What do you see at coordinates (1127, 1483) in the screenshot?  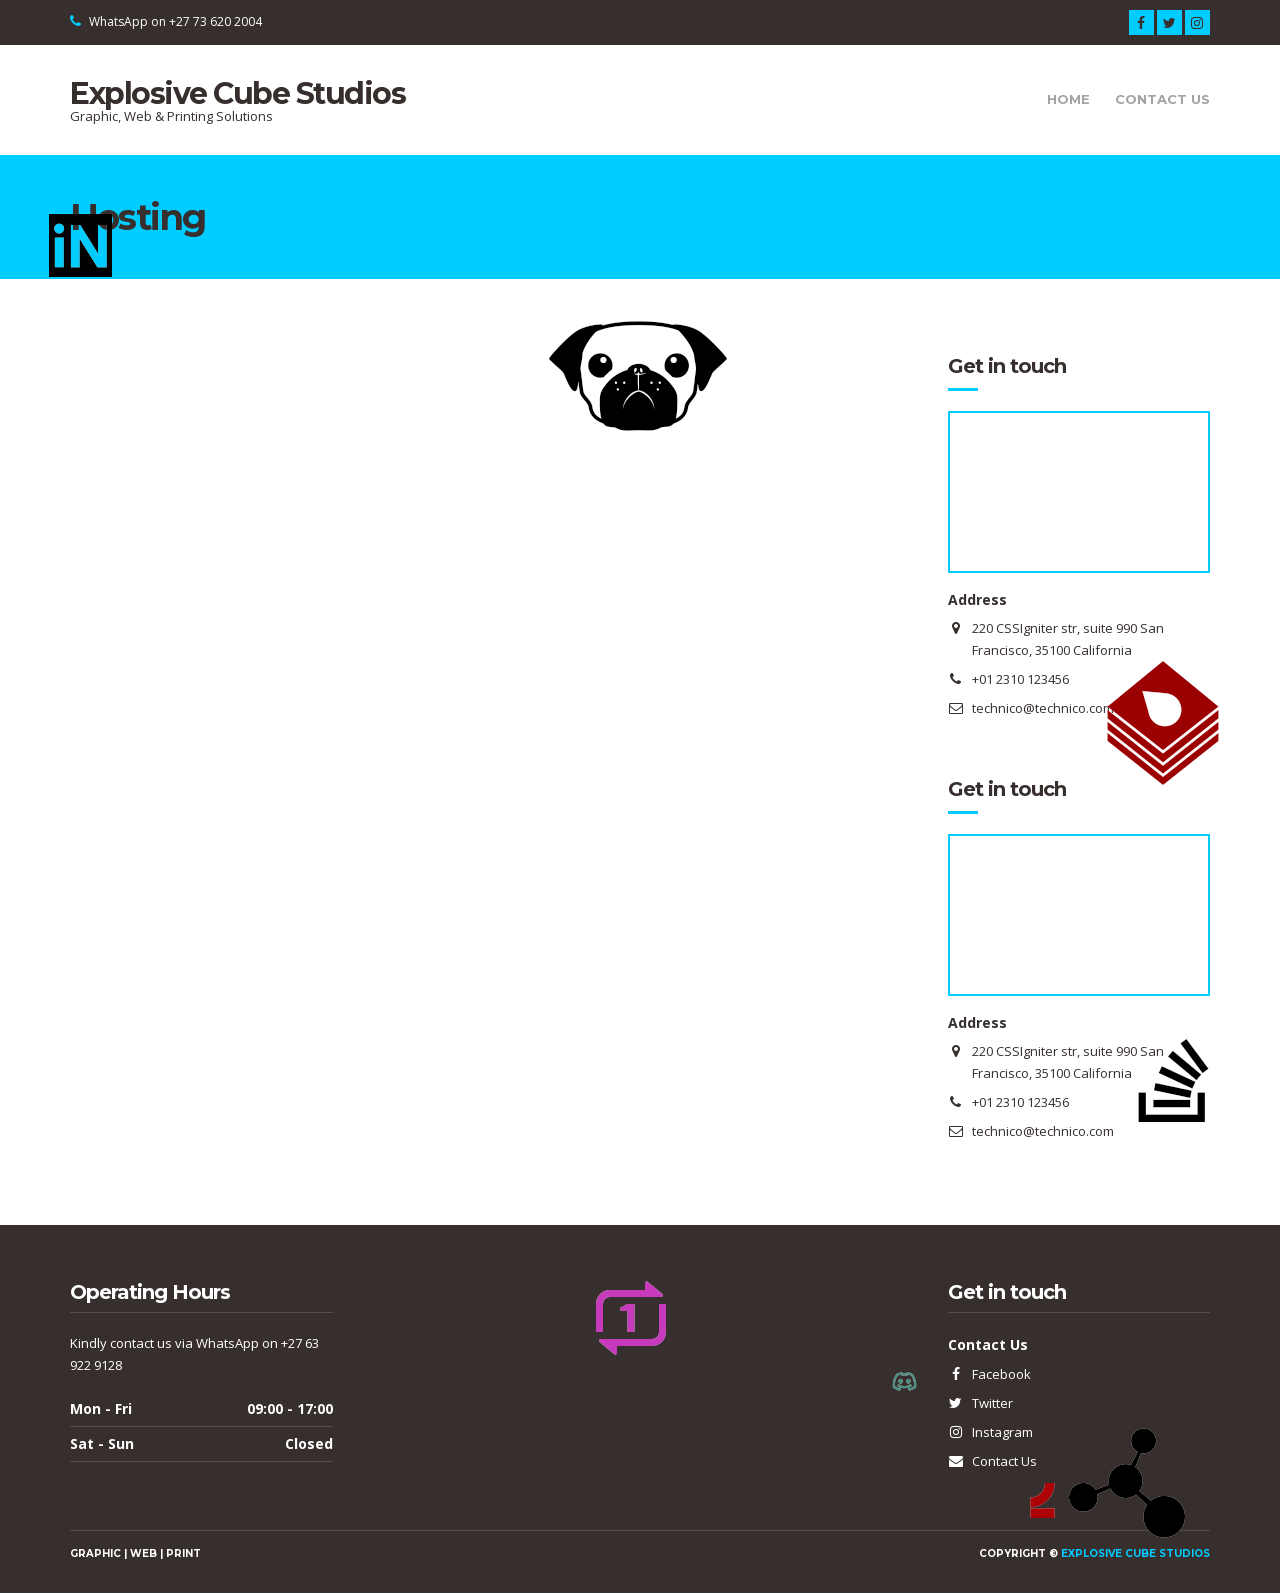 I see `moleculer microservices framework logo` at bounding box center [1127, 1483].